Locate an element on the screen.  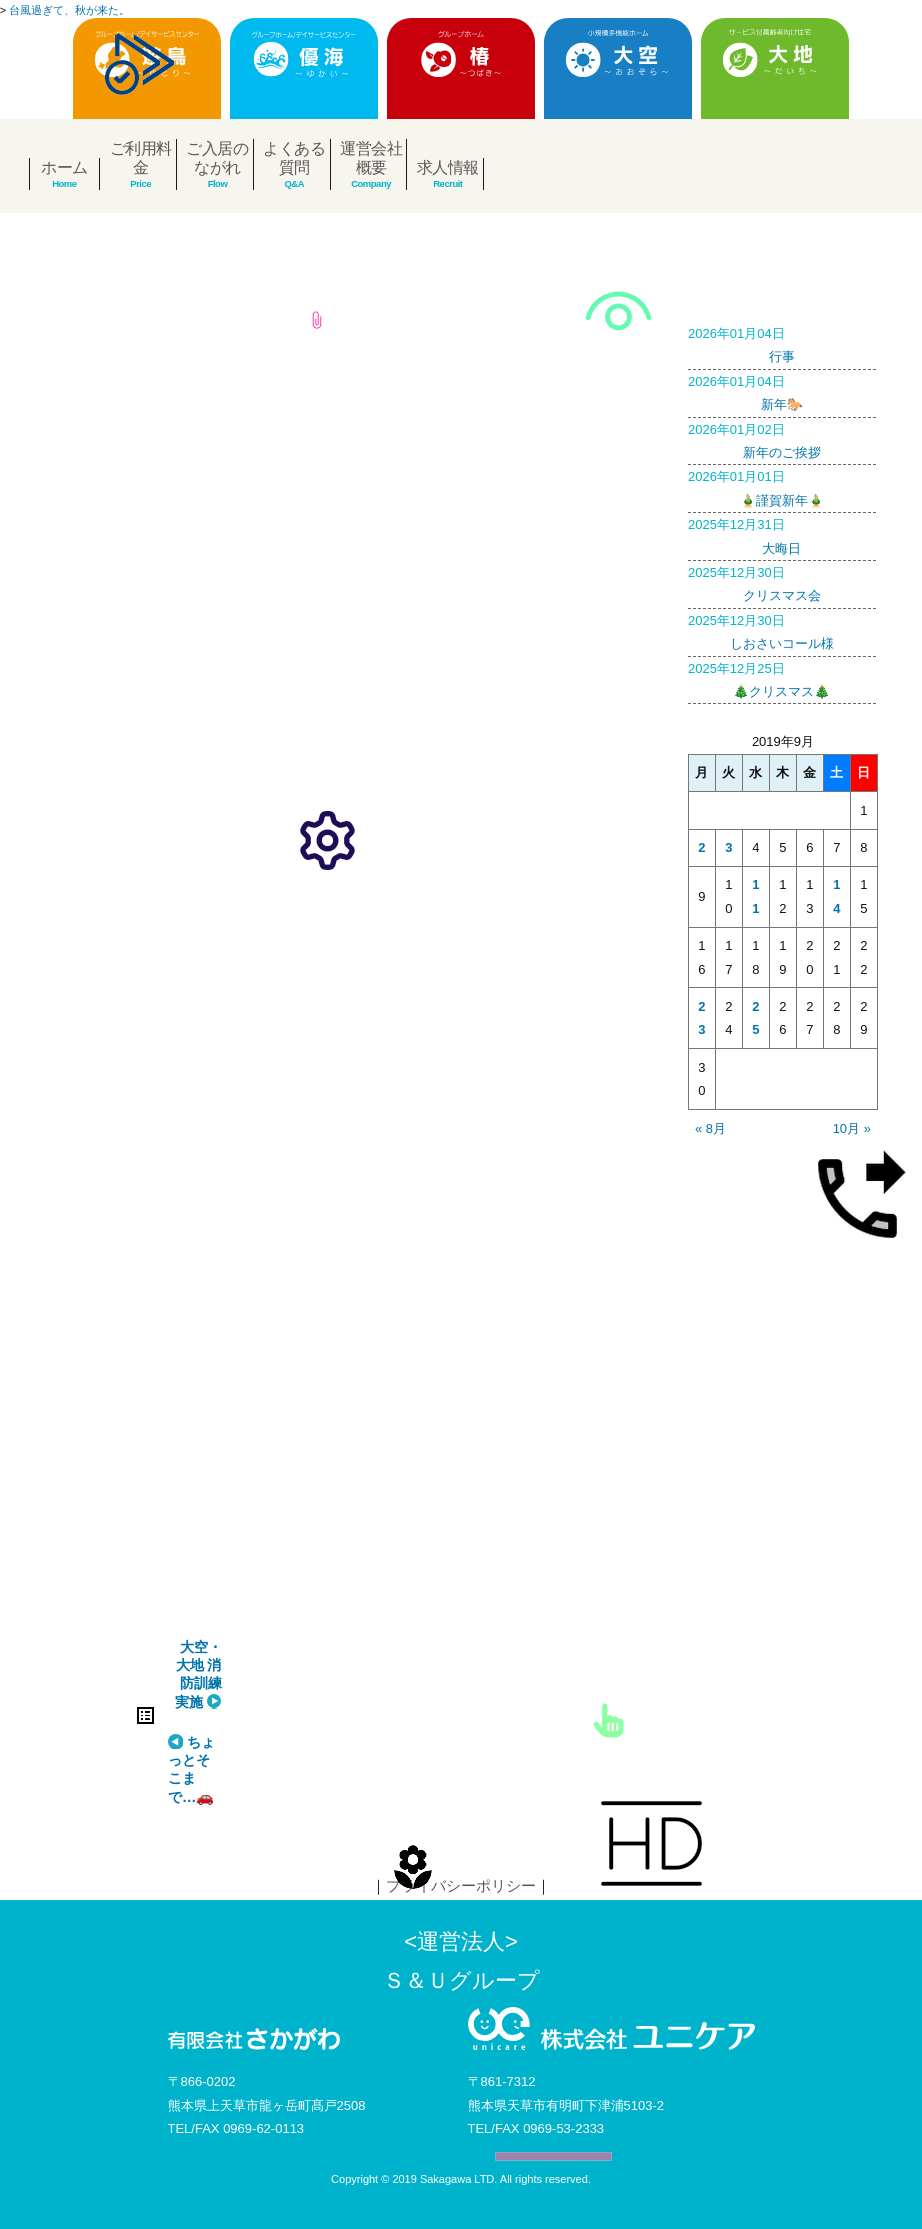
switch to high-definition video quality is located at coordinates (651, 1843).